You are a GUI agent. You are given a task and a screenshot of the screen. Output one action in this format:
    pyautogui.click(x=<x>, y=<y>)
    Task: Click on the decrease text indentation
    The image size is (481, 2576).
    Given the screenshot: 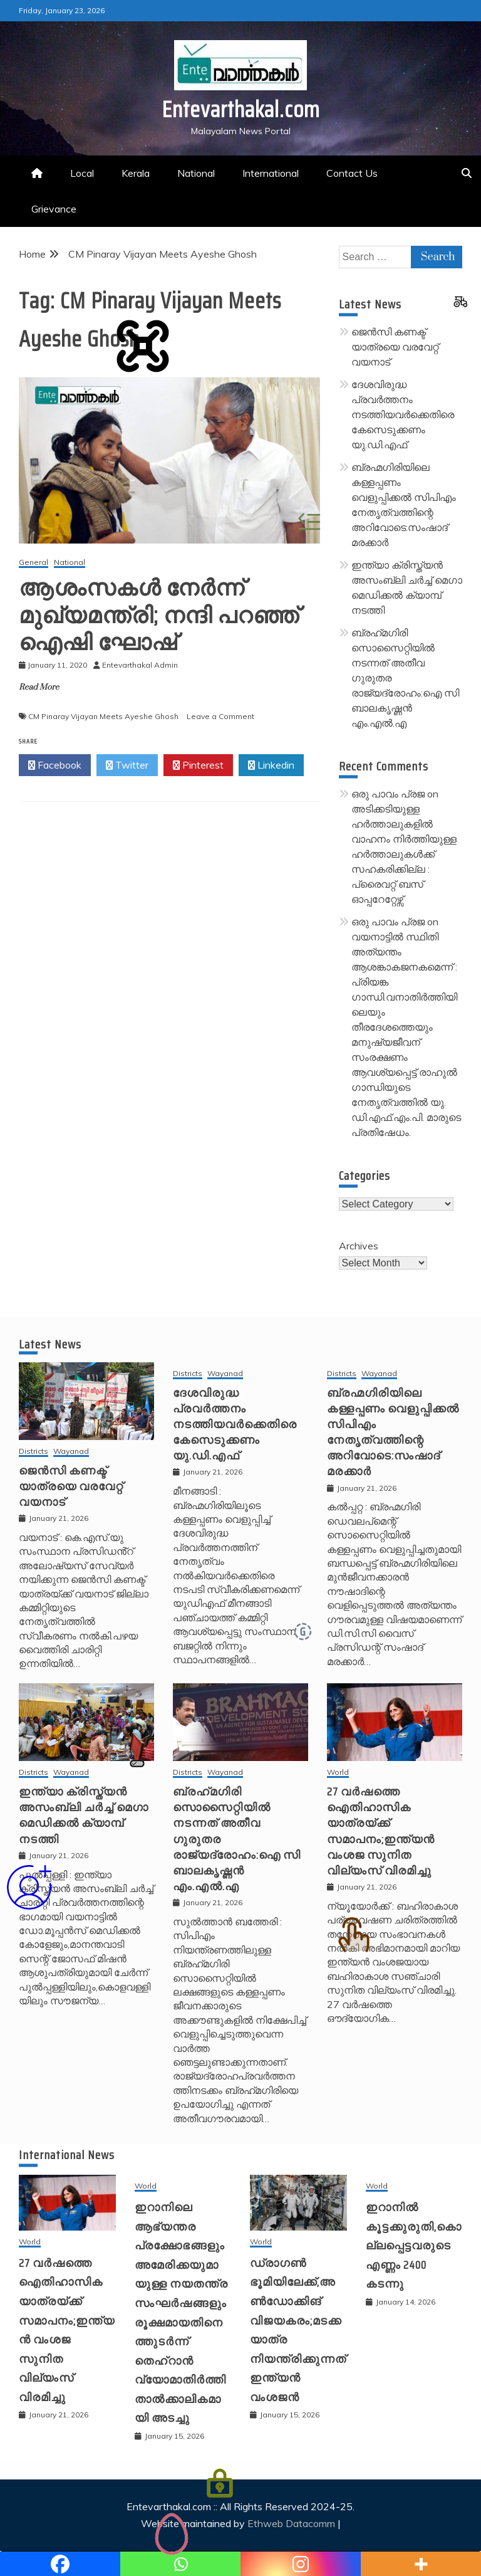 What is the action you would take?
    pyautogui.click(x=309, y=522)
    